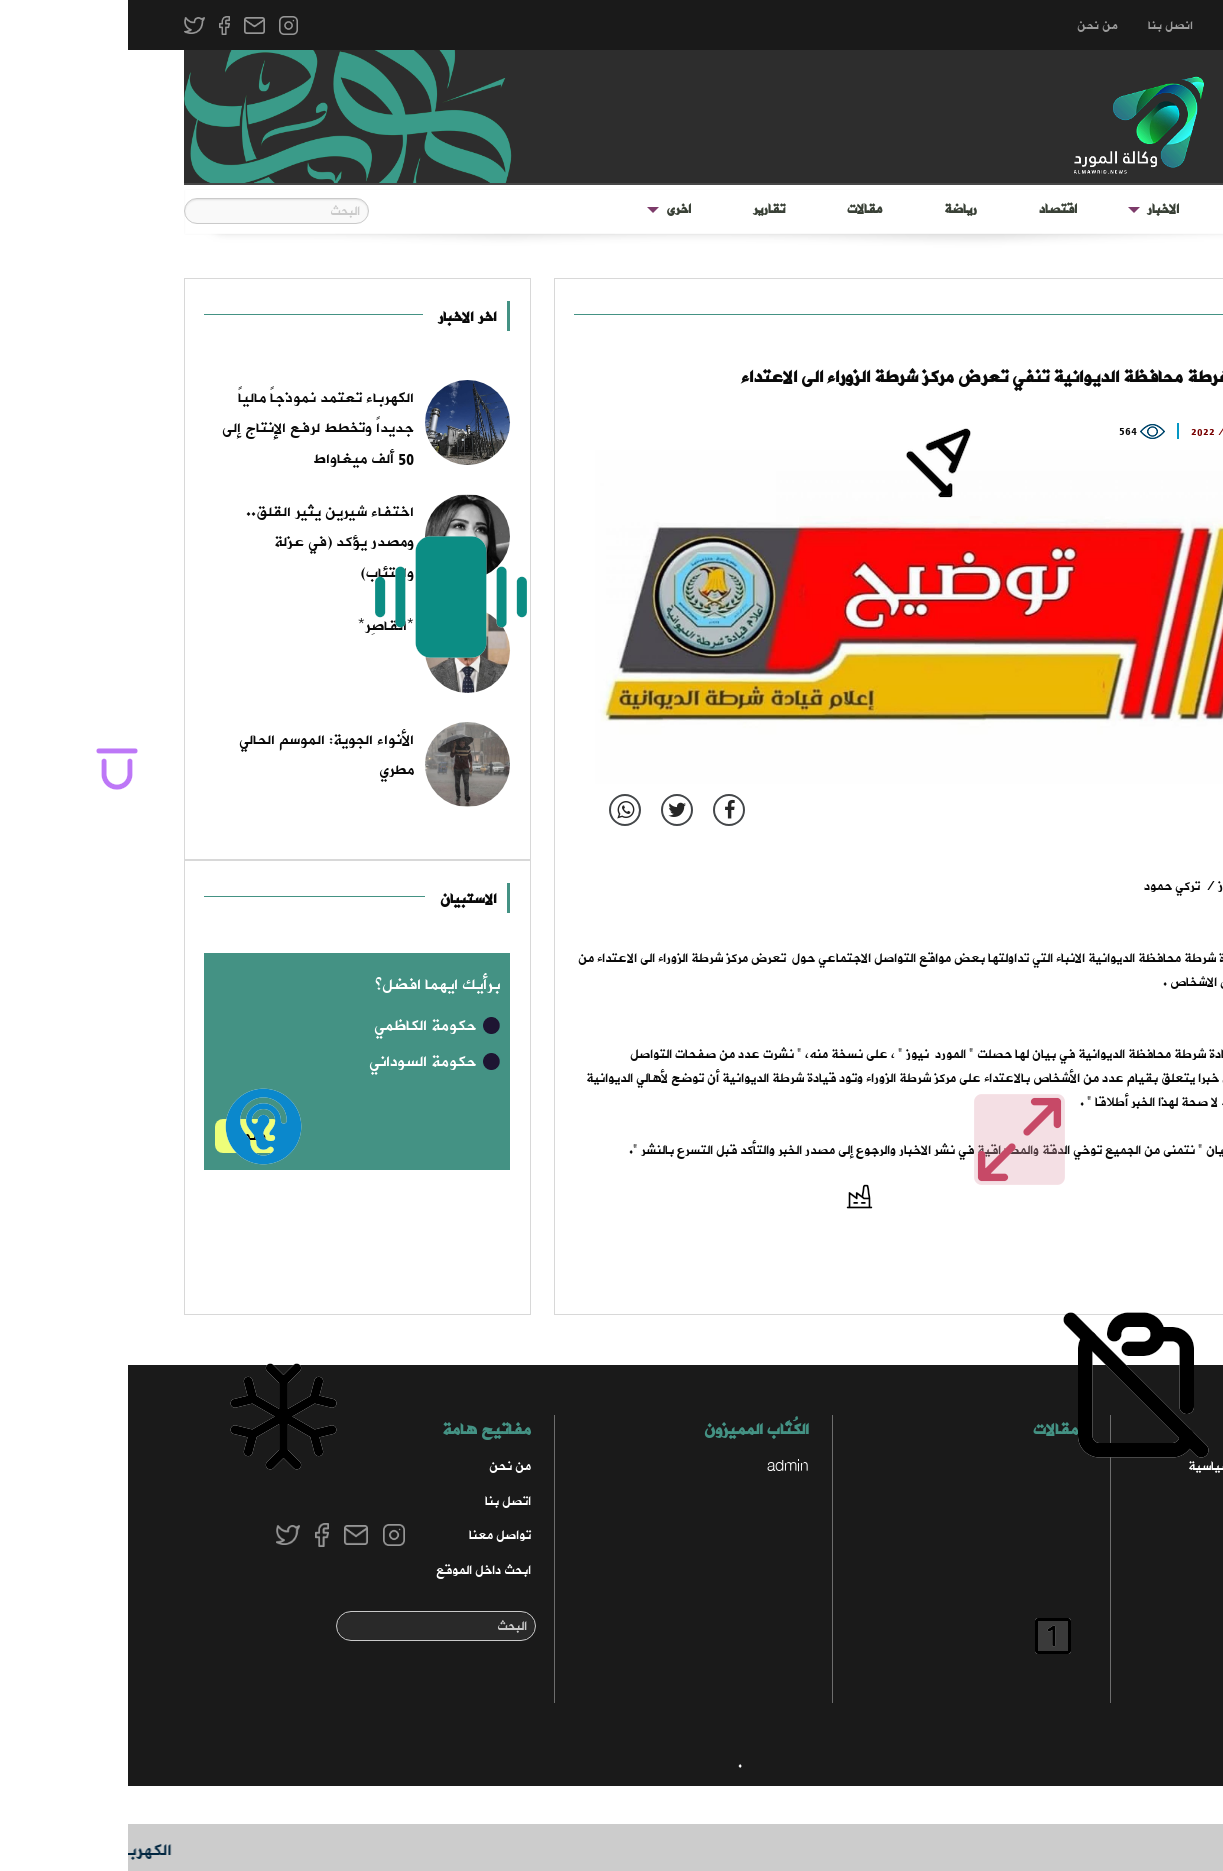 Image resolution: width=1223 pixels, height=1871 pixels. Describe the element at coordinates (1136, 1385) in the screenshot. I see `disable report notifications` at that location.